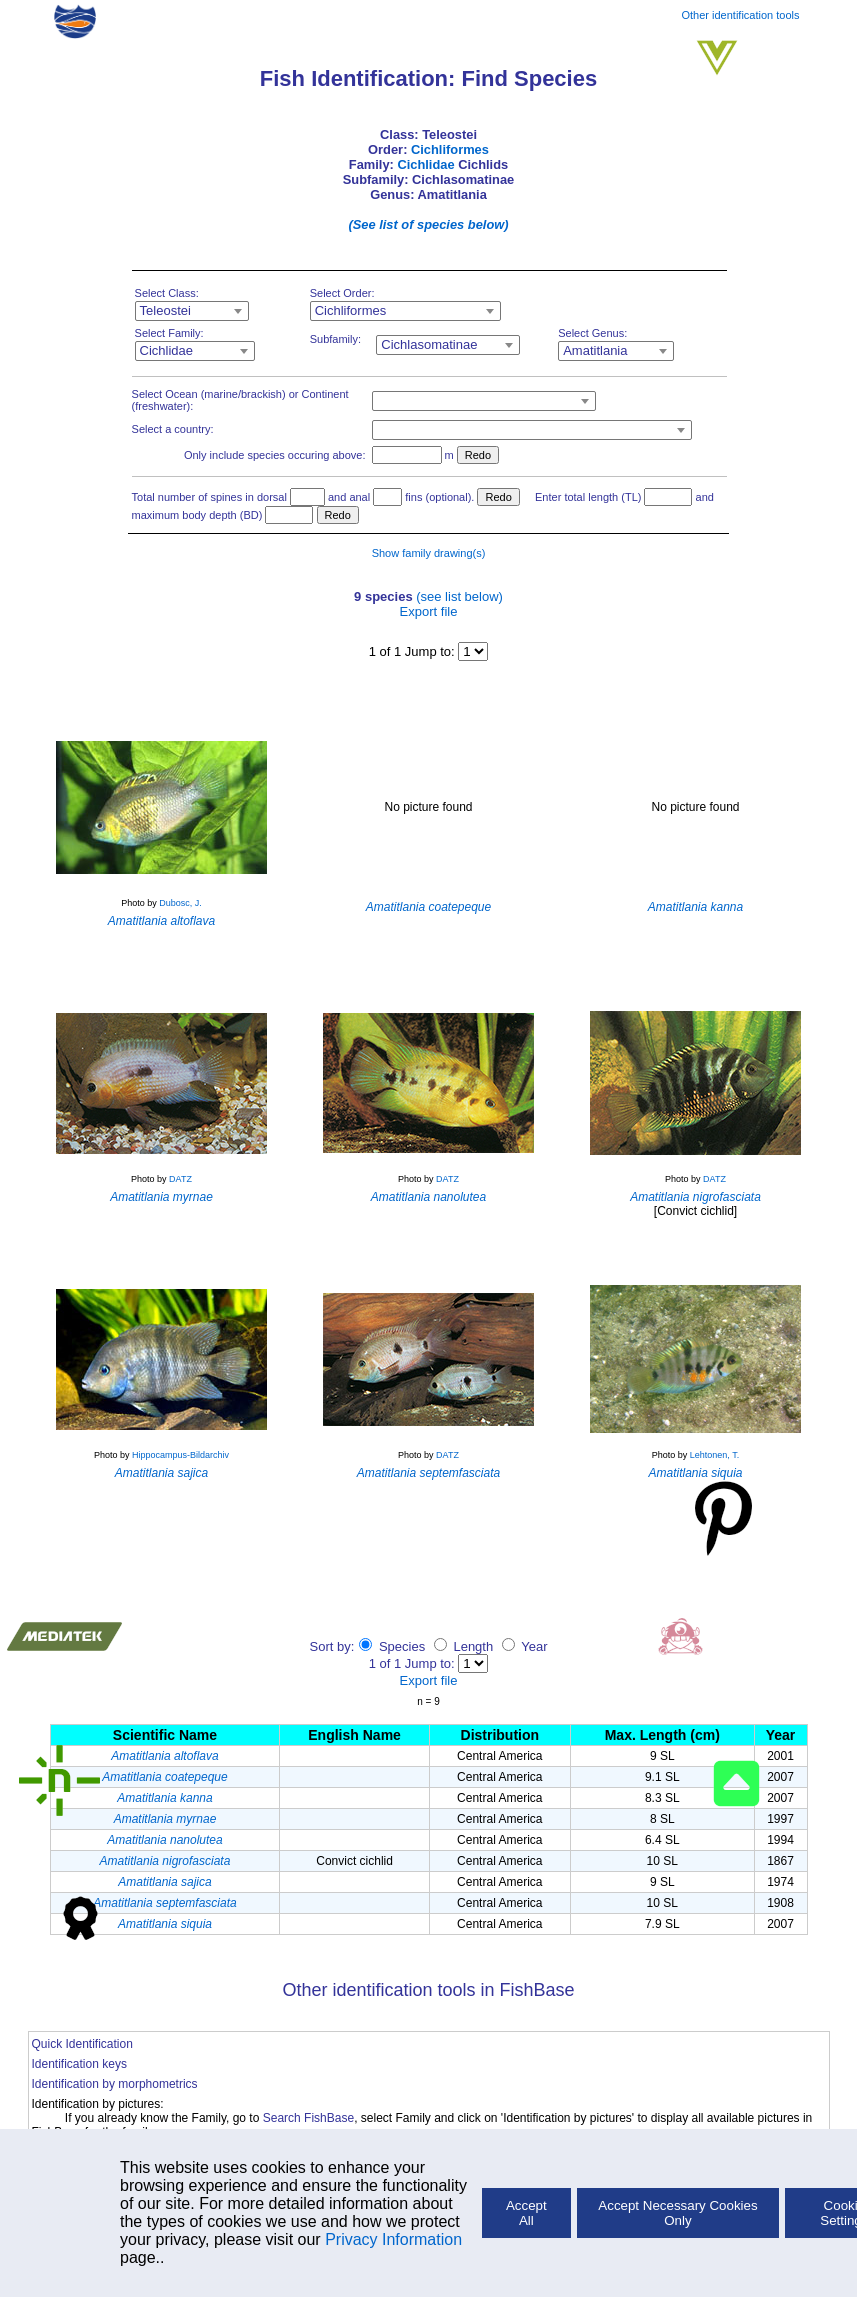 This screenshot has width=857, height=2297. What do you see at coordinates (723, 1518) in the screenshot?
I see `open Pinterest app` at bounding box center [723, 1518].